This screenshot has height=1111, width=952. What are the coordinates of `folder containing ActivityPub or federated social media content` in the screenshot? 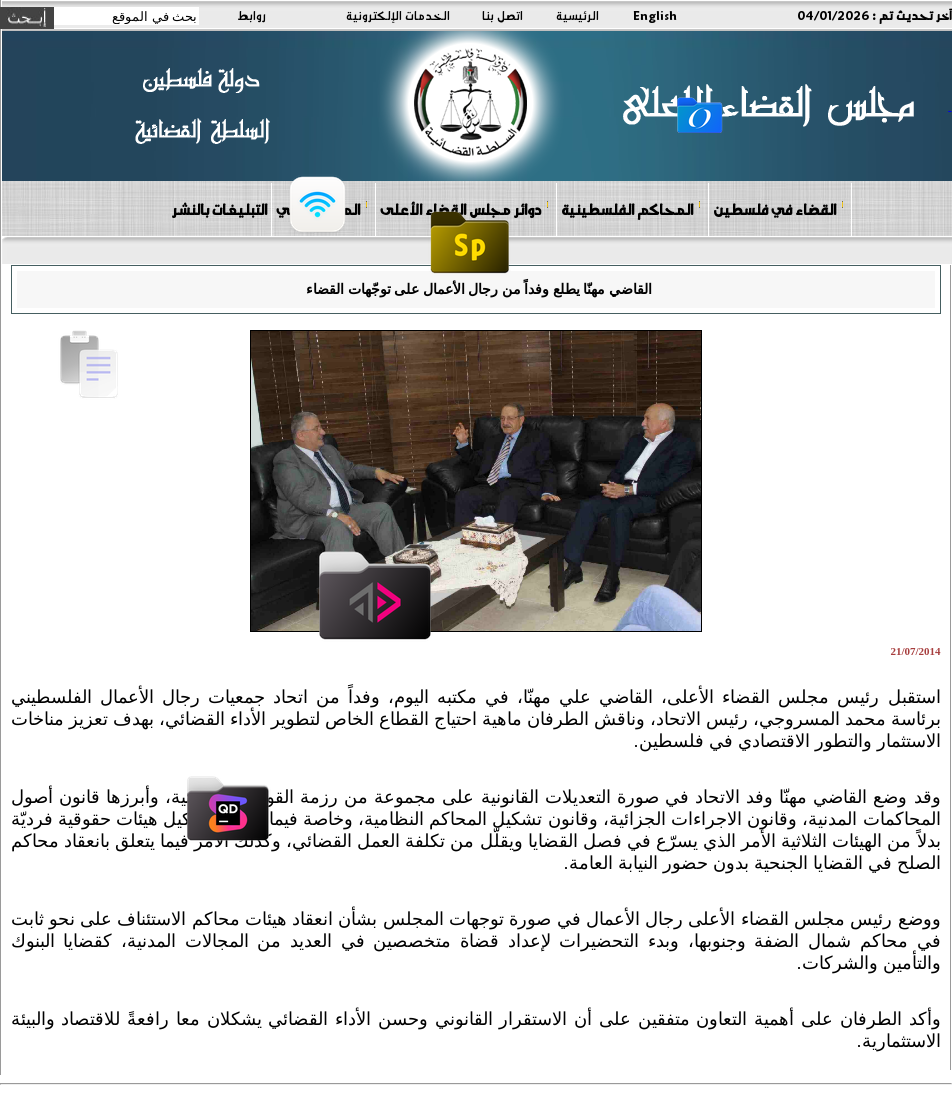 It's located at (374, 598).